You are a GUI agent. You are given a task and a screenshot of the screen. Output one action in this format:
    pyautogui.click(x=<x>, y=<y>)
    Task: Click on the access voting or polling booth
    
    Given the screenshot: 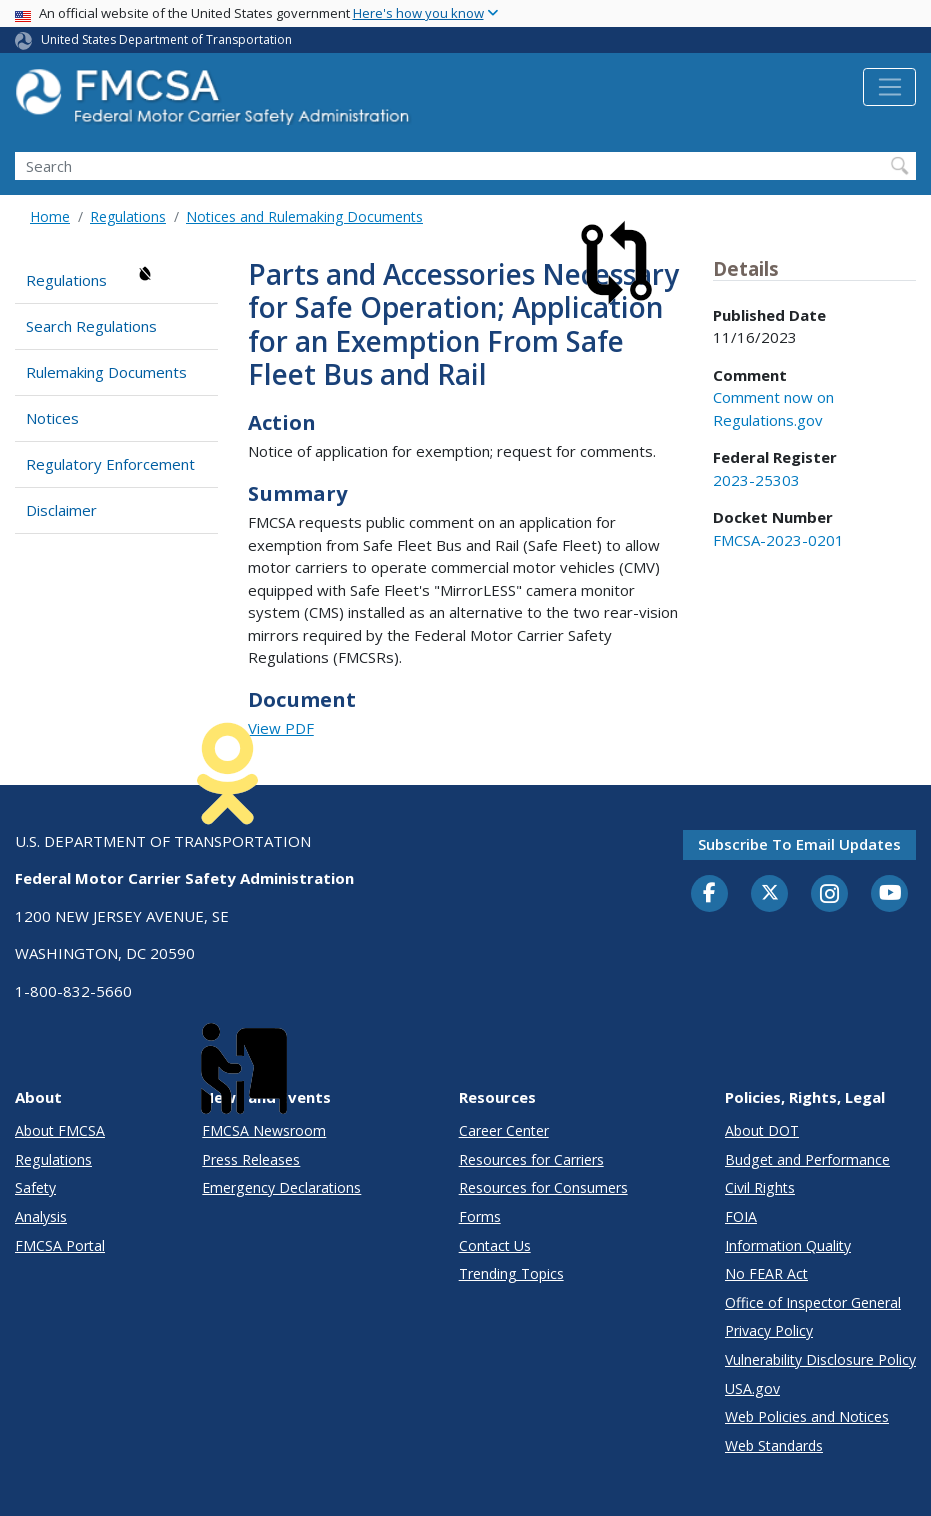 What is the action you would take?
    pyautogui.click(x=241, y=1068)
    